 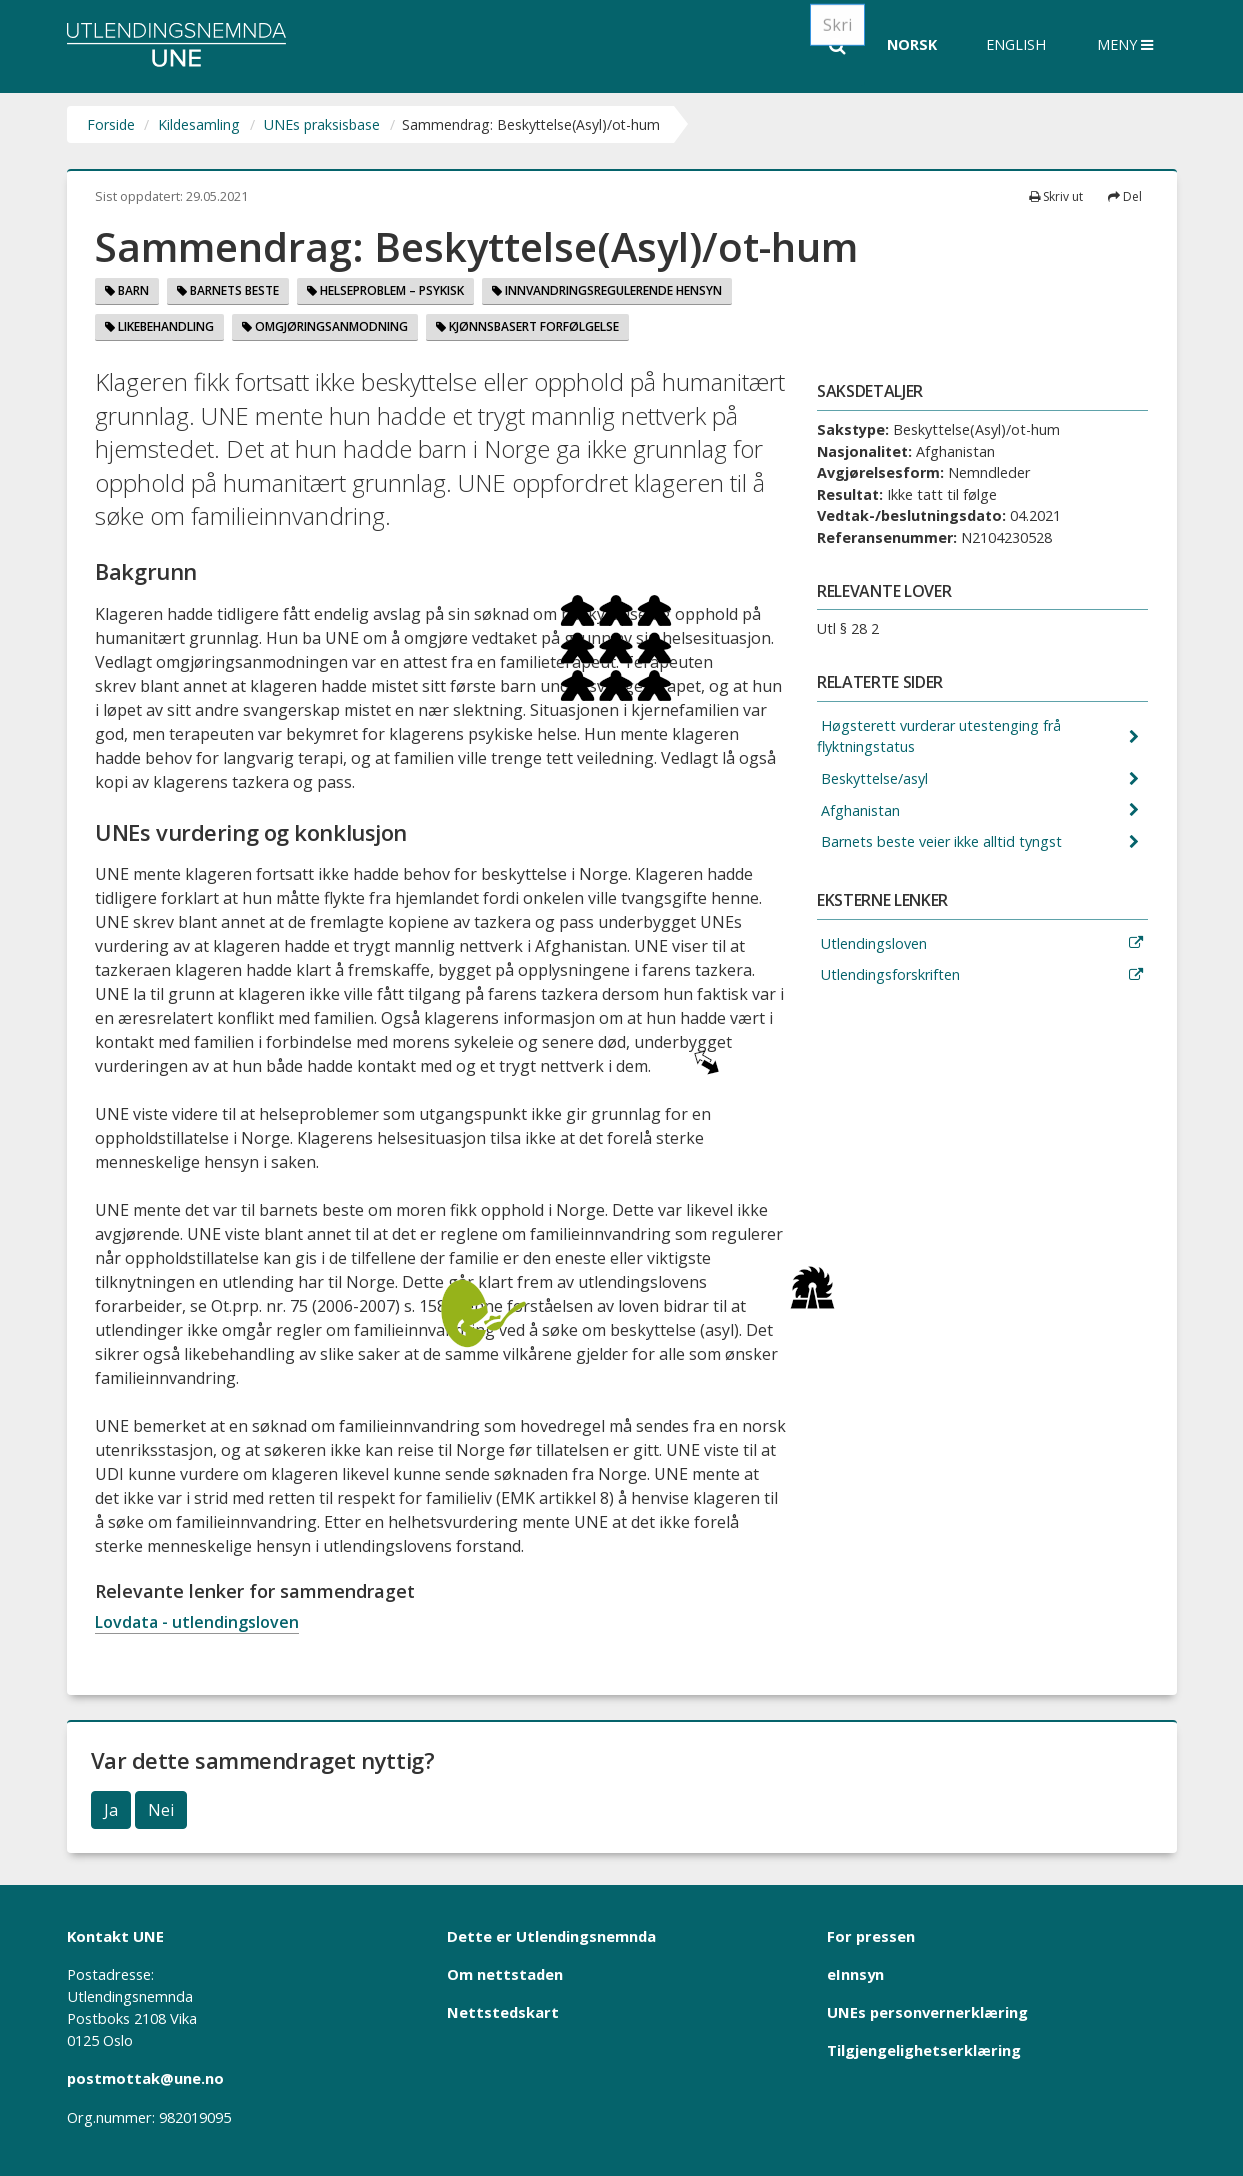 What do you see at coordinates (706, 1062) in the screenshot?
I see `switch between two states or modes` at bounding box center [706, 1062].